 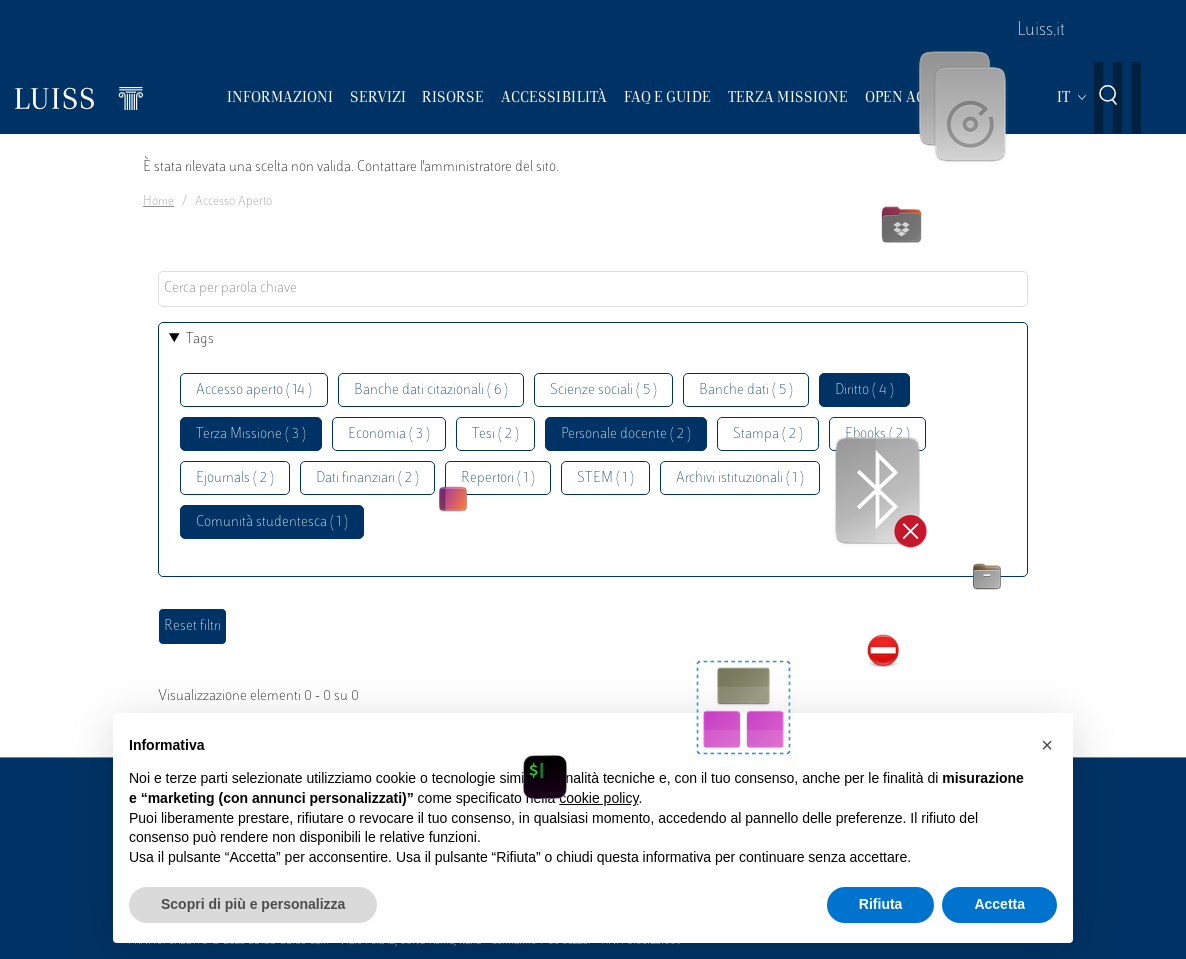 I want to click on access multiple disk drives or storage devices, so click(x=962, y=106).